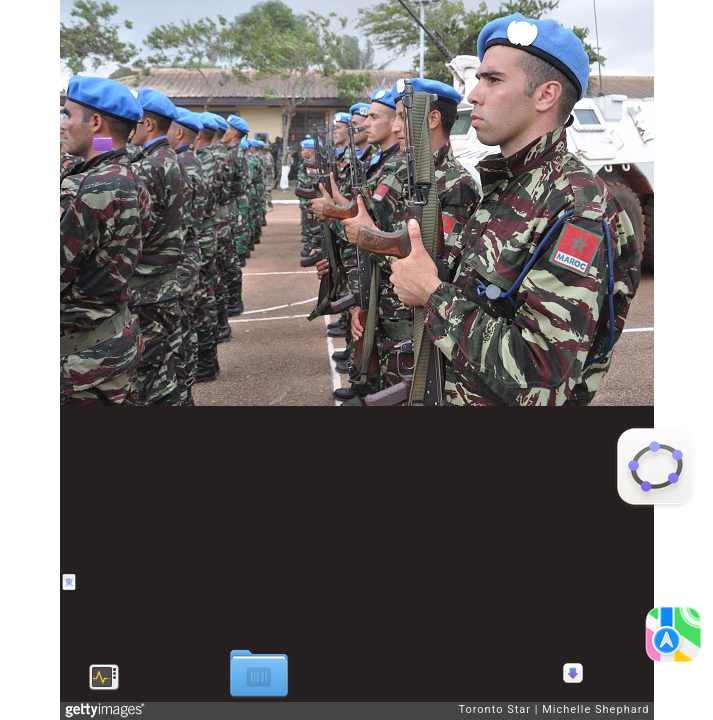 This screenshot has height=720, width=713. Describe the element at coordinates (102, 143) in the screenshot. I see `access your downloads folder` at that location.